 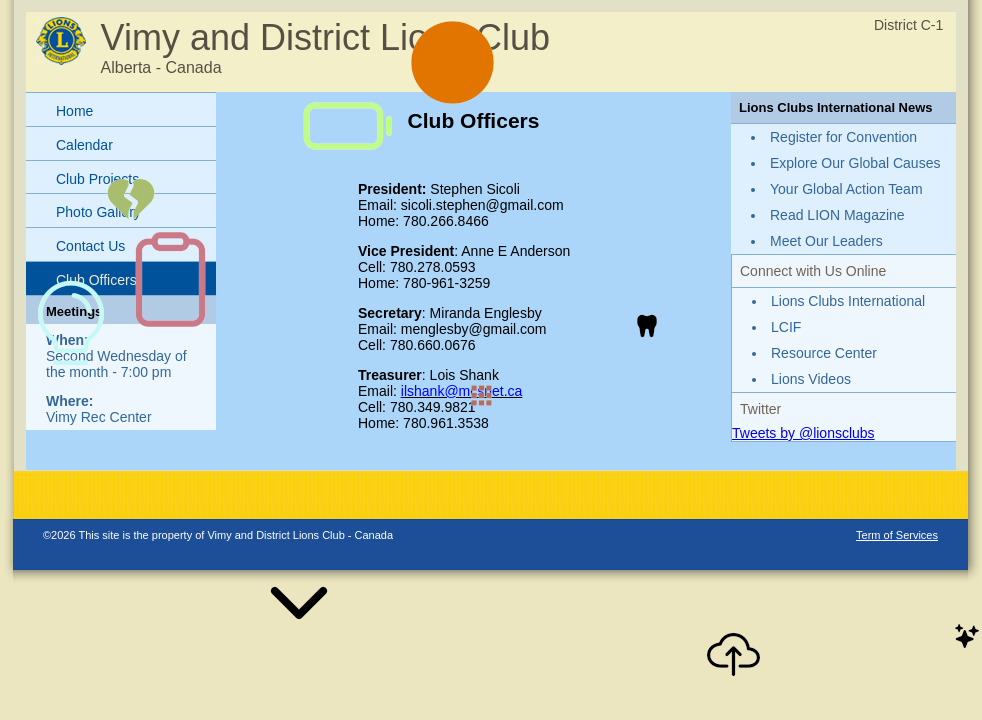 I want to click on access dental or oral health information, so click(x=647, y=326).